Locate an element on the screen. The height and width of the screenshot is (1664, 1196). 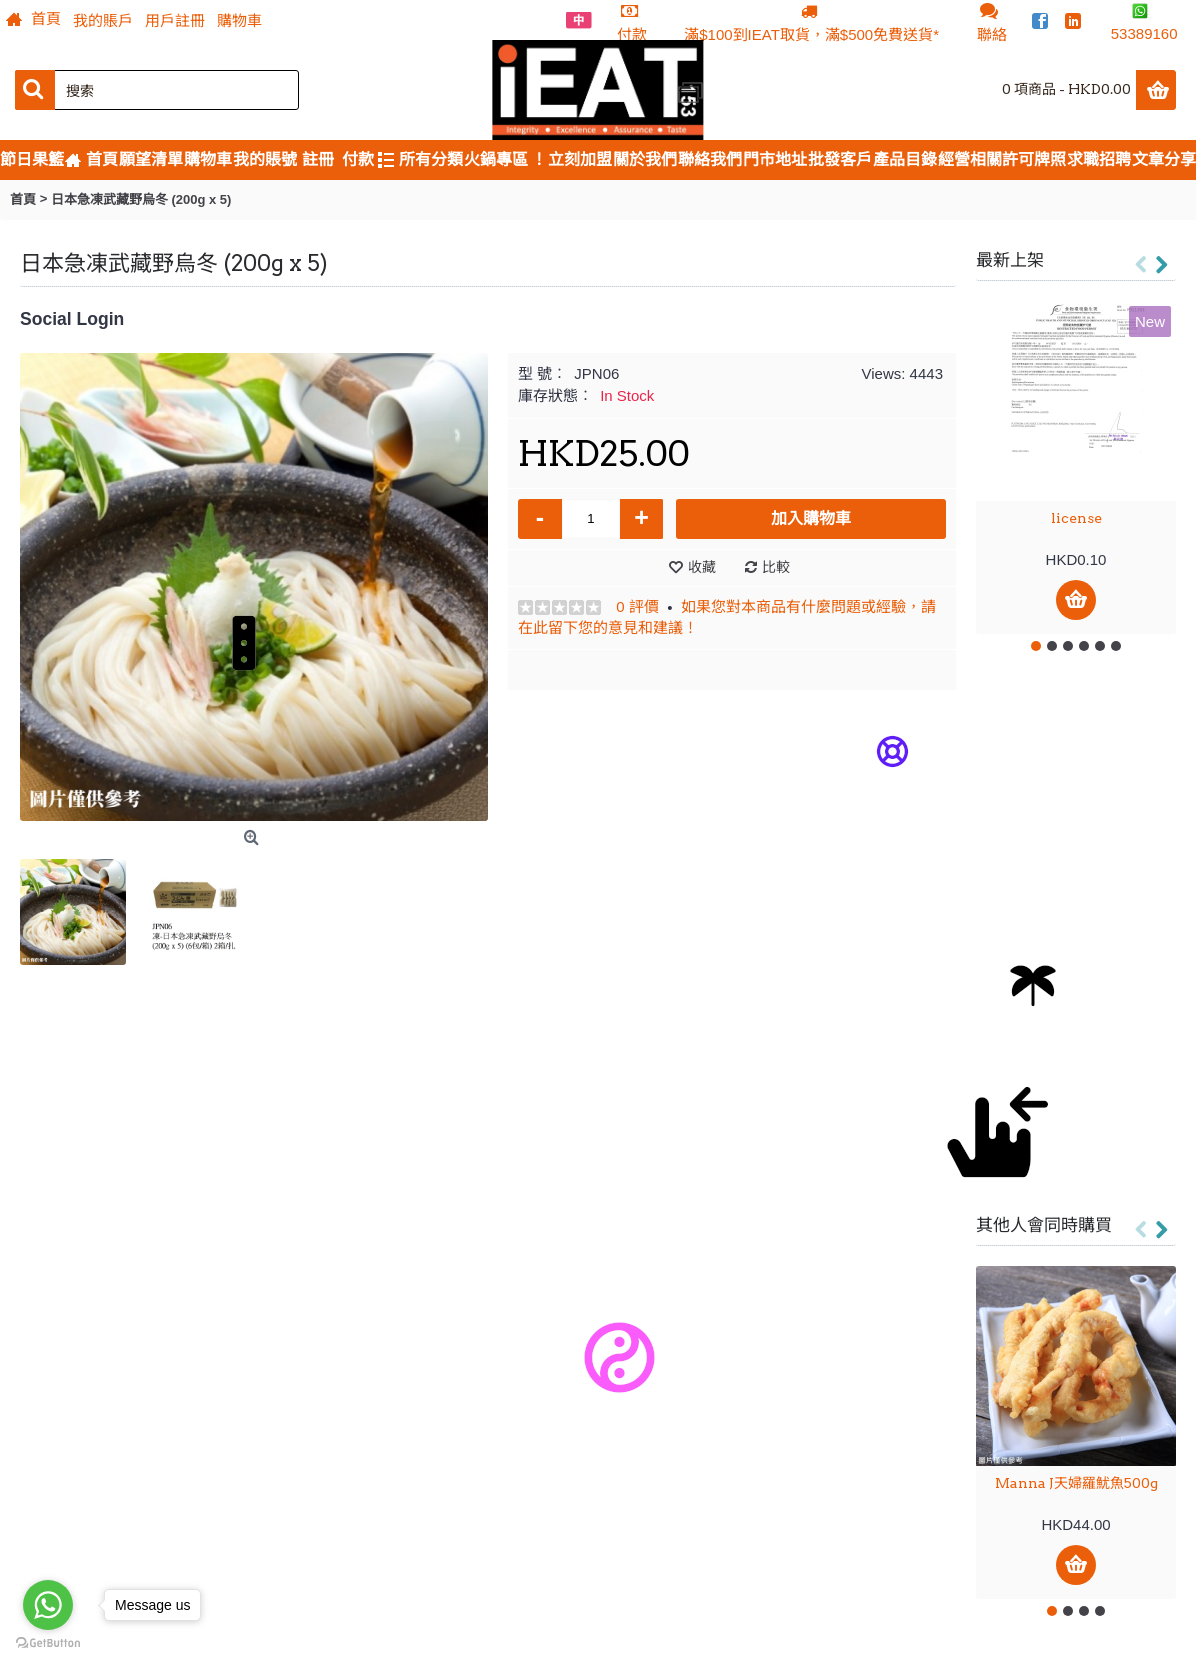
indicates tropical or vacation-related content is located at coordinates (1033, 985).